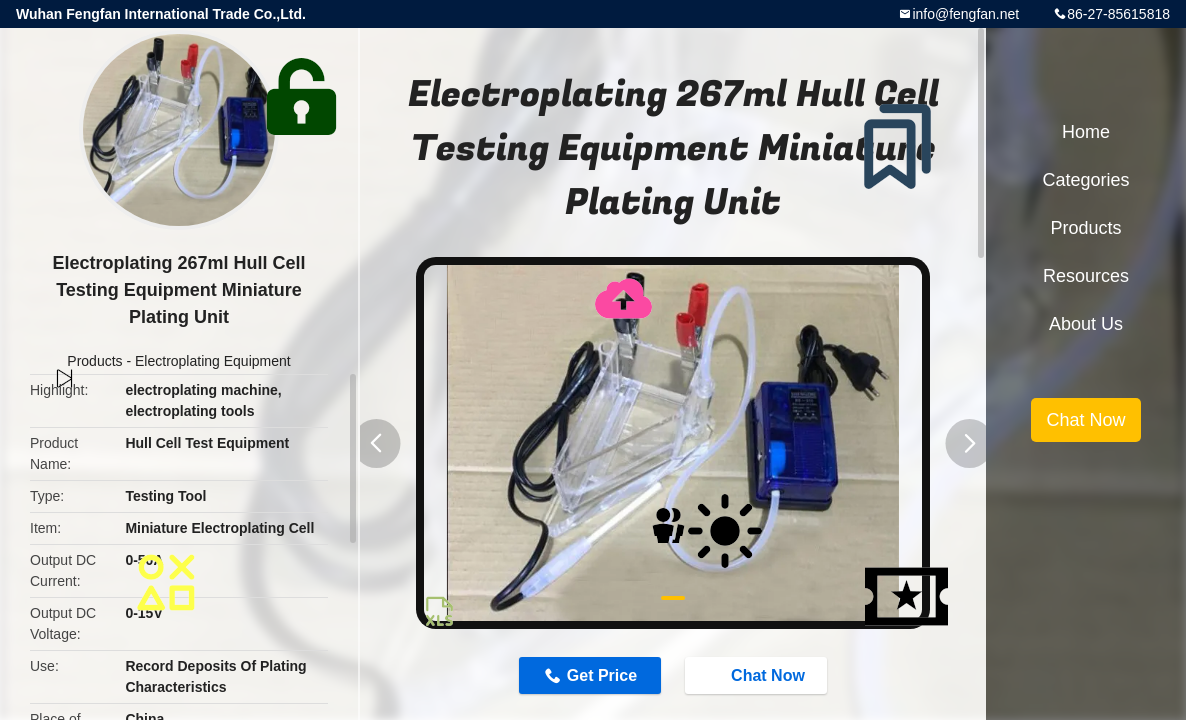 This screenshot has width=1186, height=720. What do you see at coordinates (725, 531) in the screenshot?
I see `increase screen brightness` at bounding box center [725, 531].